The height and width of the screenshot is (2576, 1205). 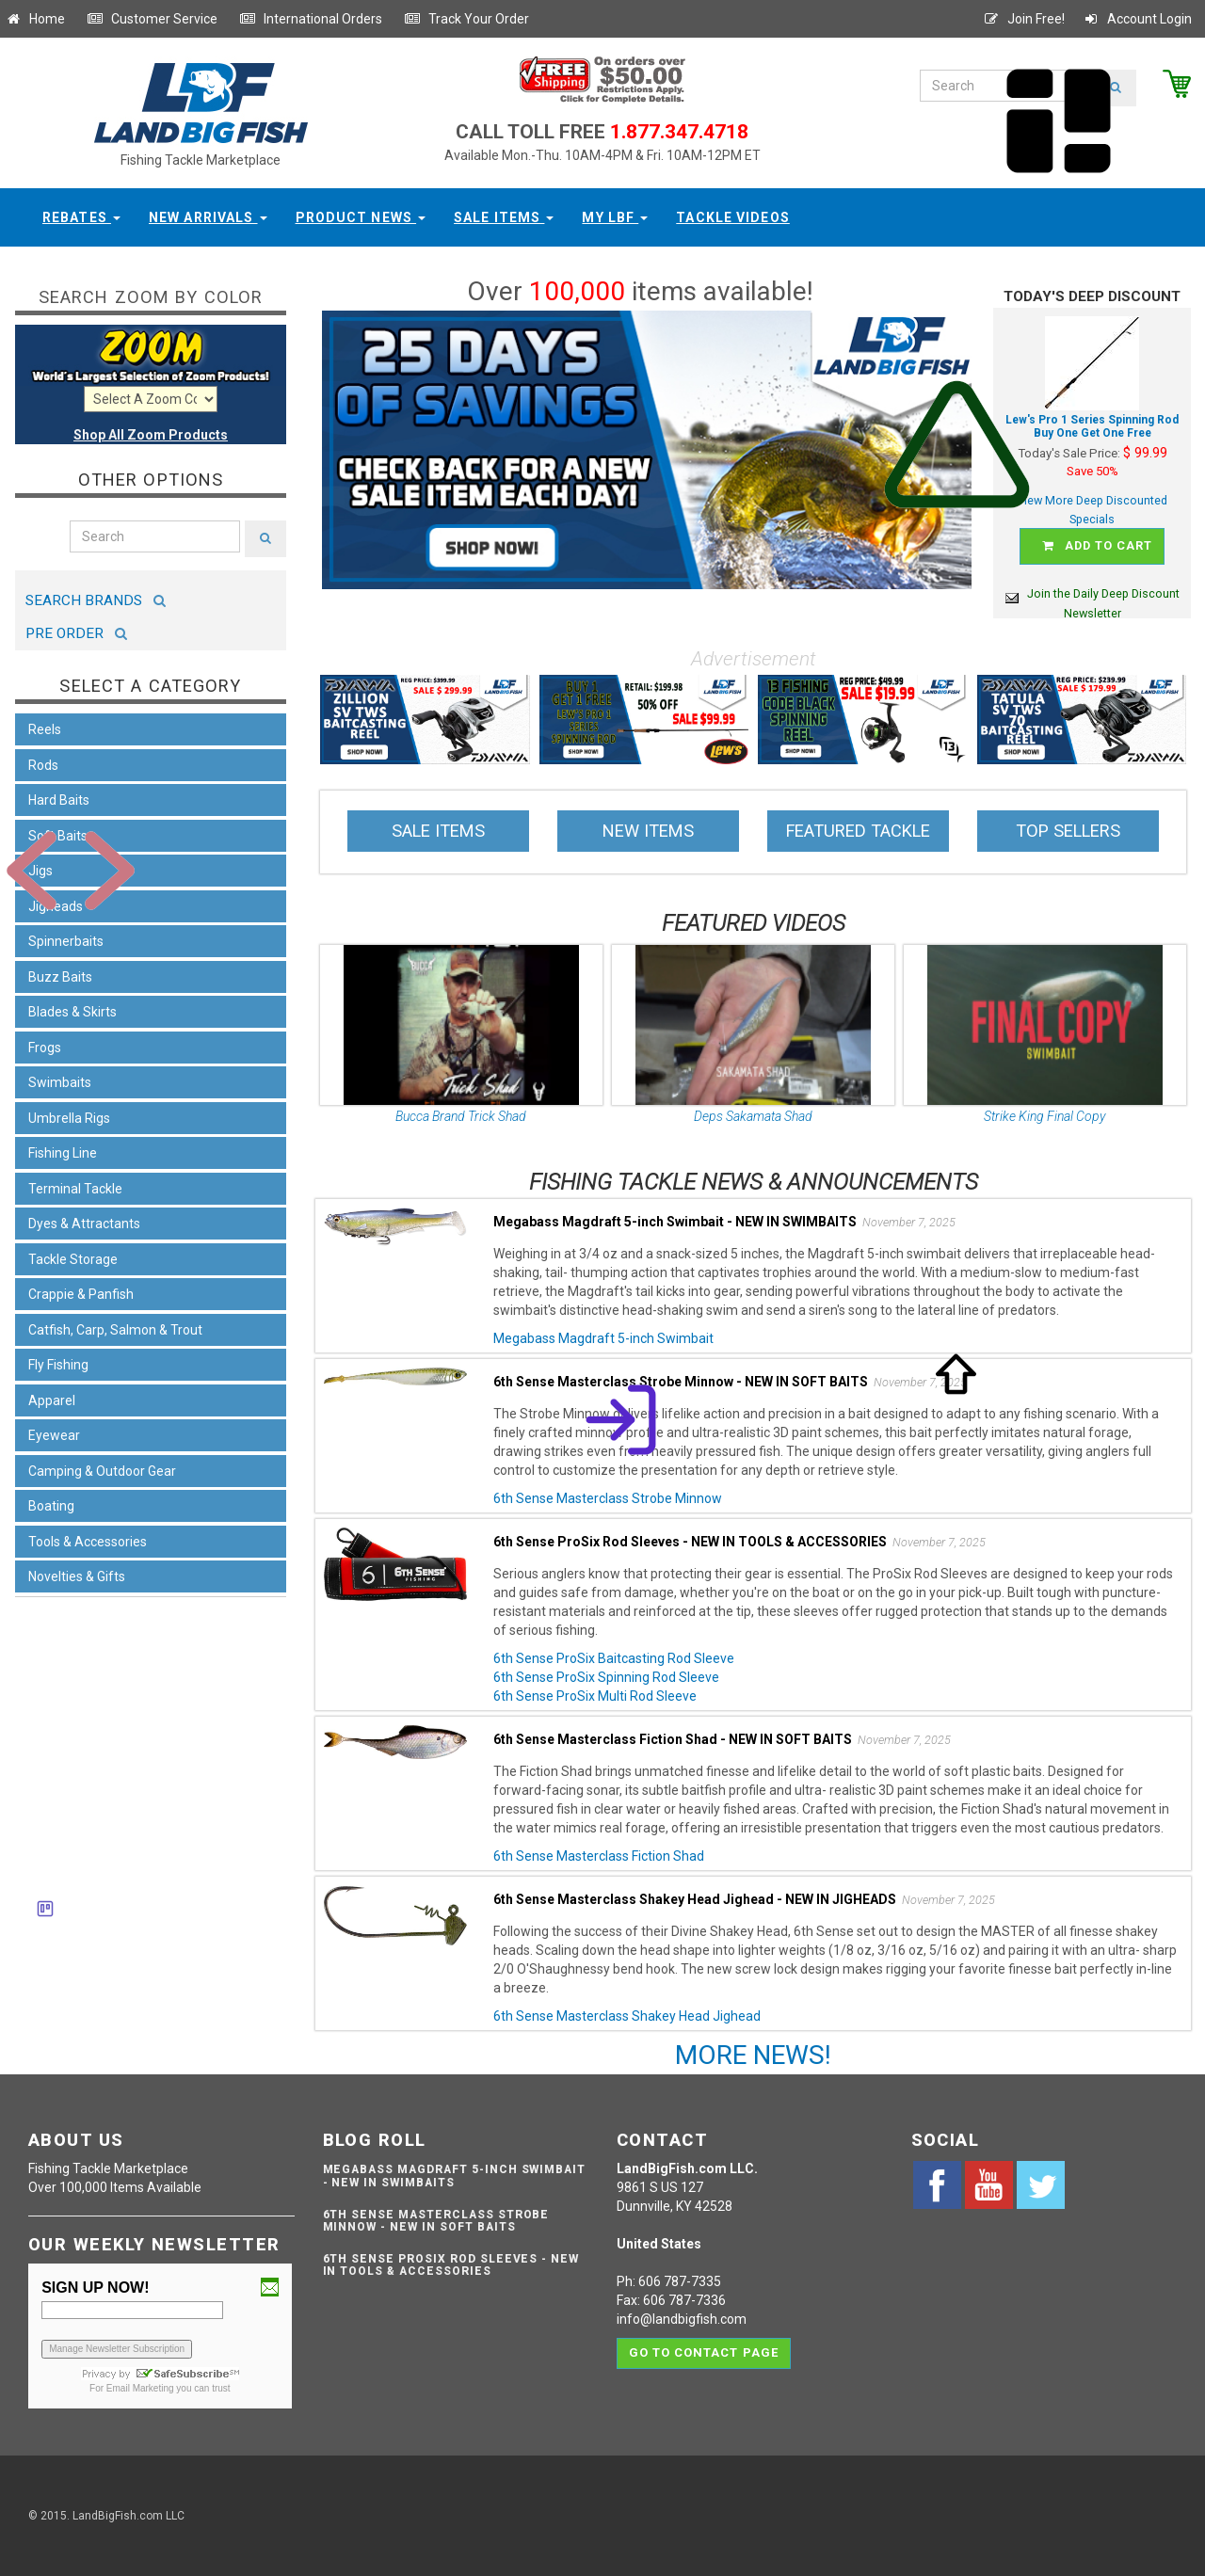 What do you see at coordinates (956, 444) in the screenshot?
I see `indicates a warning or caution state` at bounding box center [956, 444].